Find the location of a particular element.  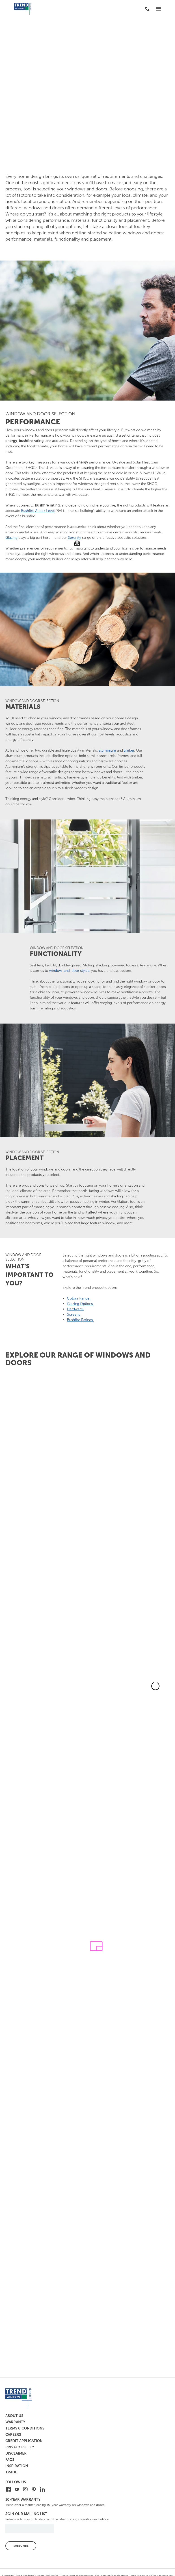

enable picture-in-picture mode is located at coordinates (96, 1946).